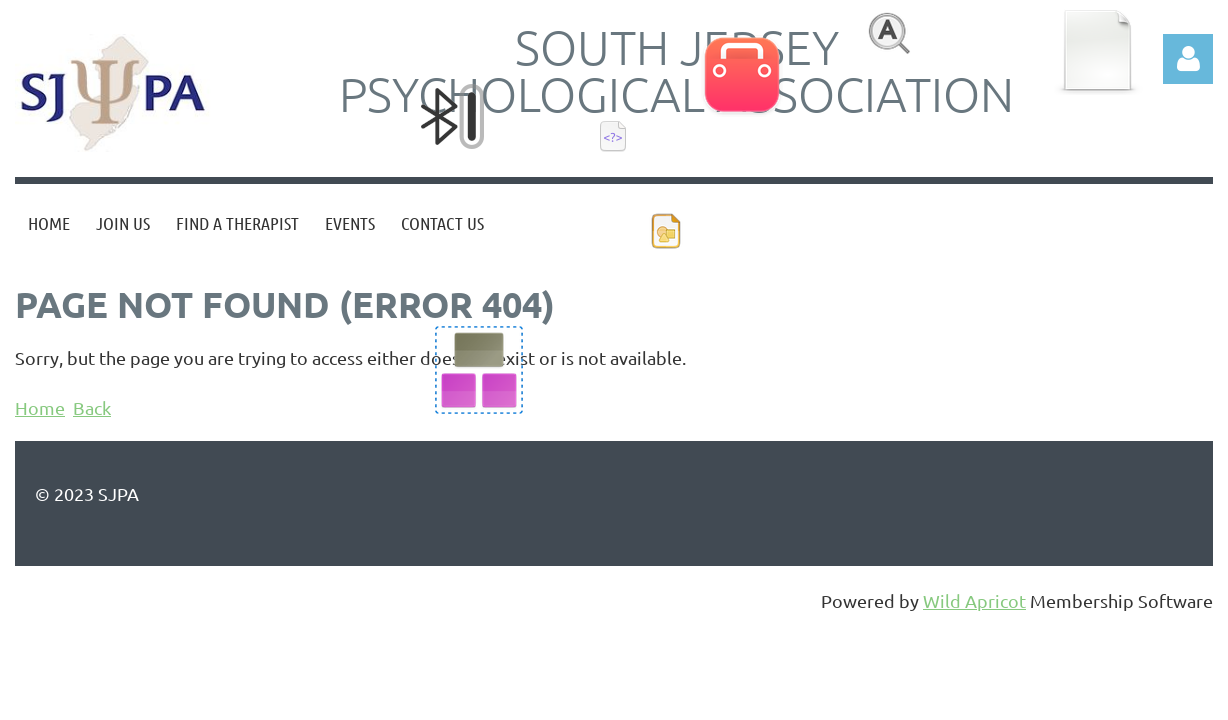 This screenshot has height=720, width=1228. I want to click on select all items in the current view, so click(479, 370).